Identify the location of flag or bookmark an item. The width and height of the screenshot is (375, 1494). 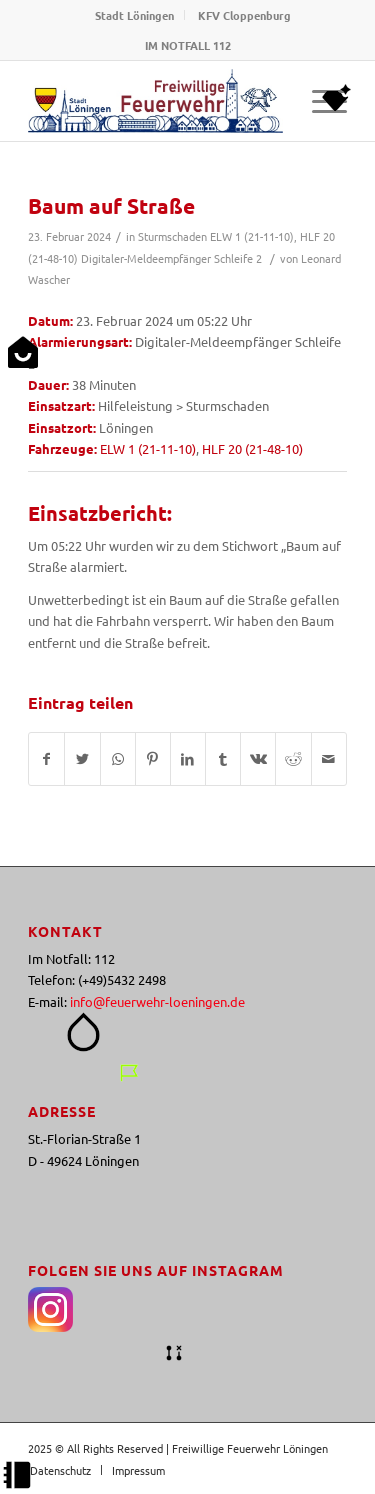
(129, 1072).